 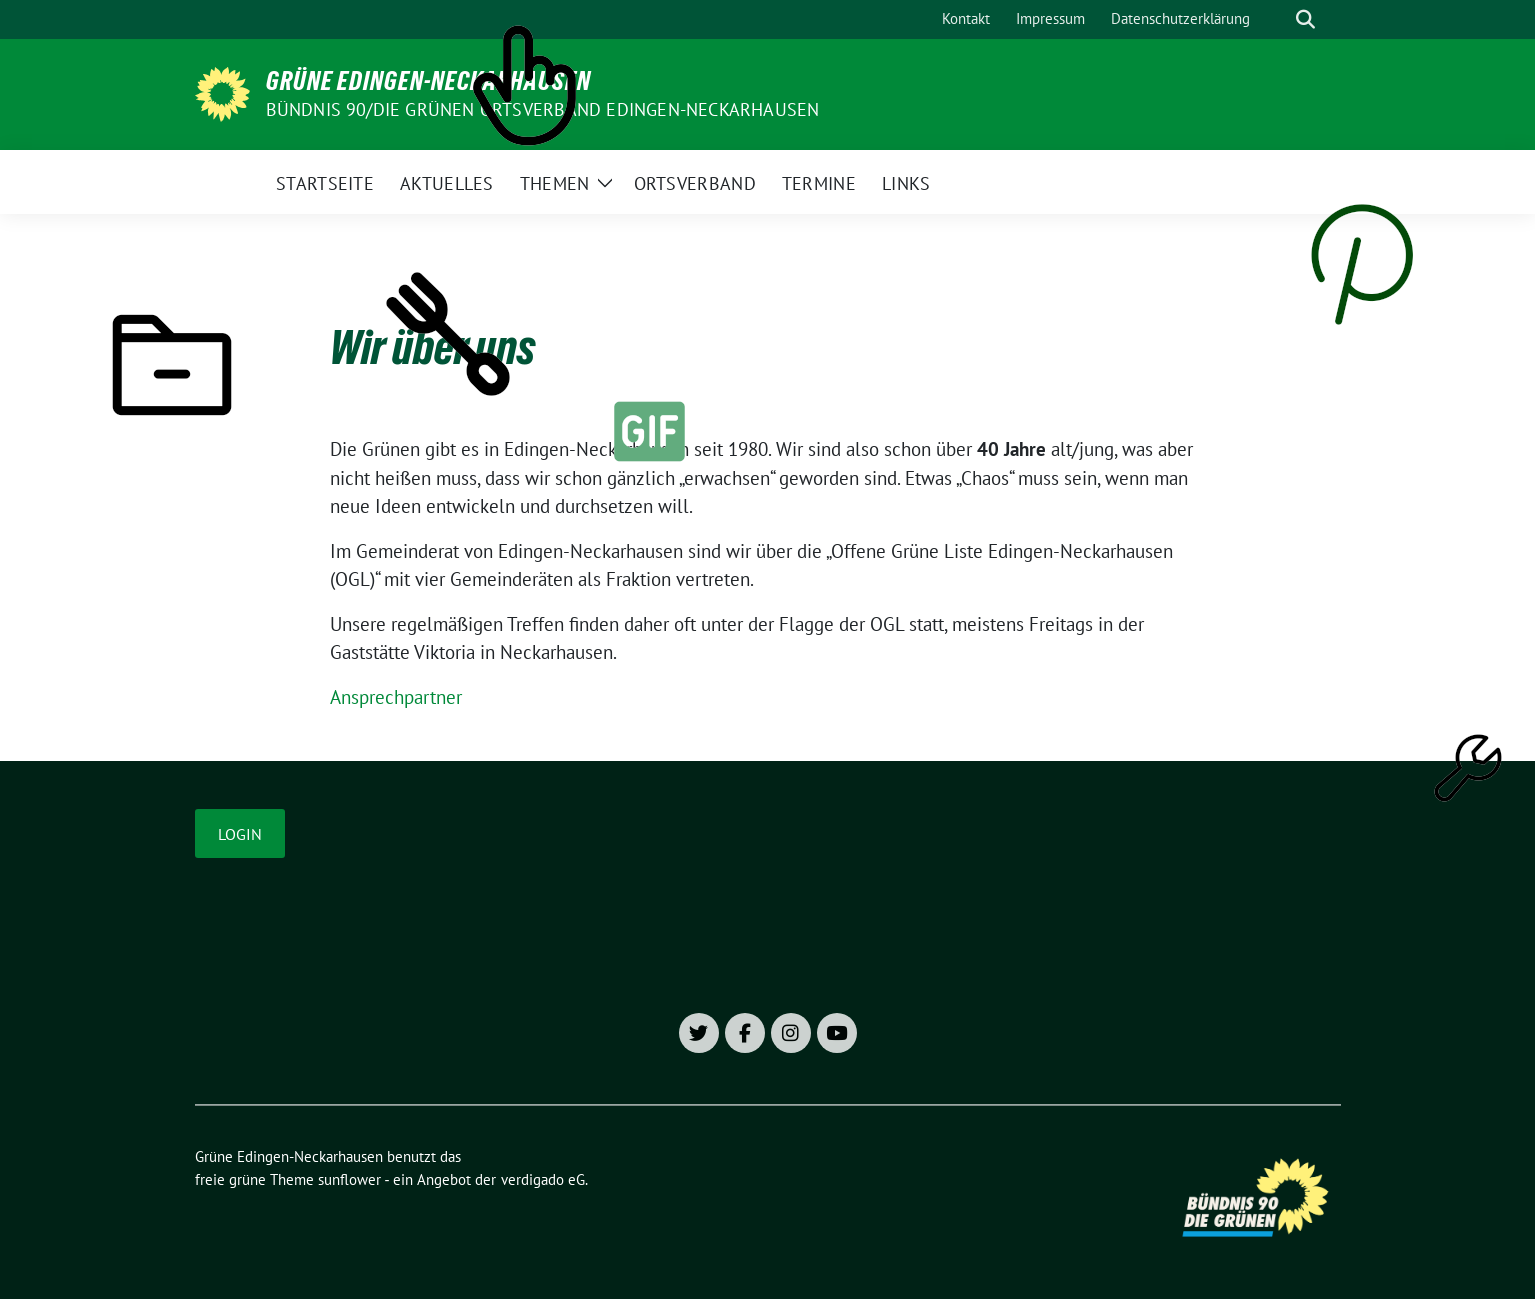 What do you see at coordinates (1468, 768) in the screenshot?
I see `access settings or preferences` at bounding box center [1468, 768].